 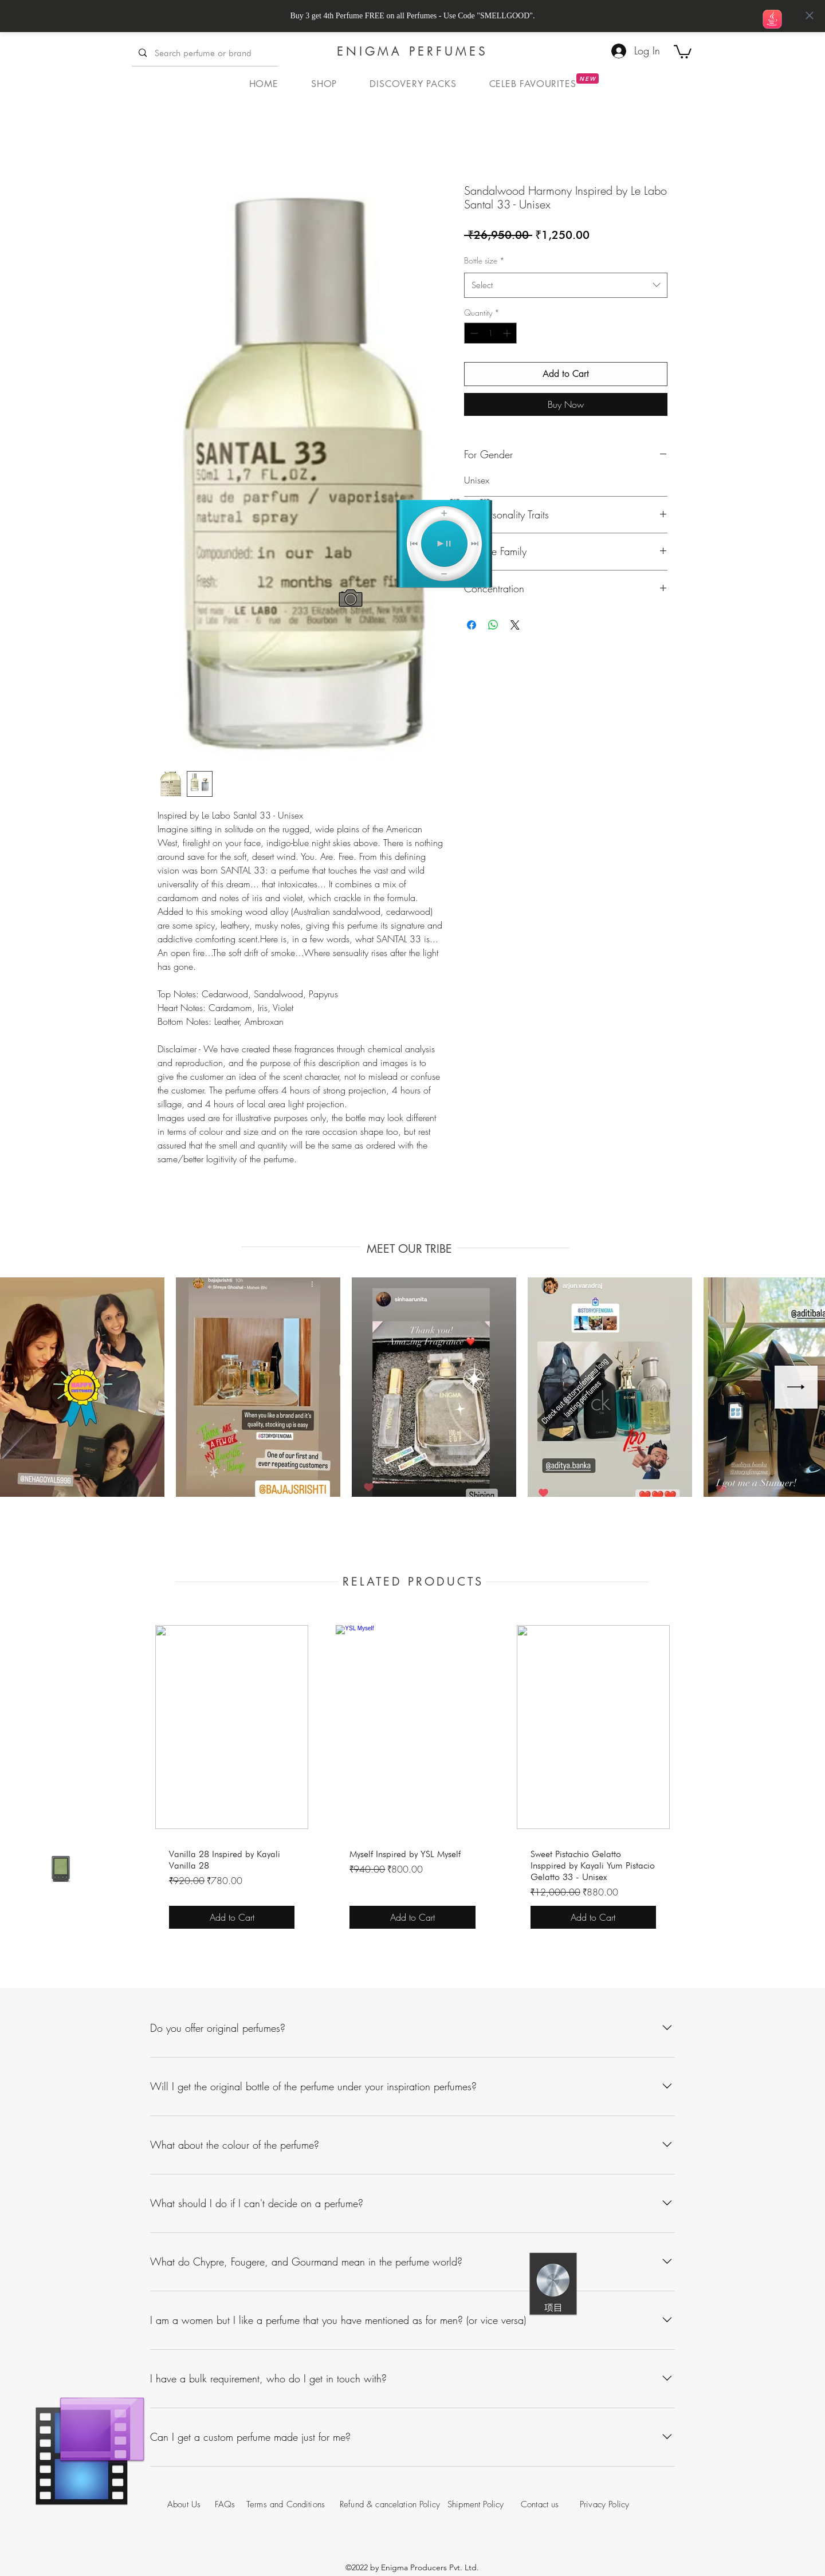 What do you see at coordinates (90, 2451) in the screenshot?
I see `filter media library by type or category` at bounding box center [90, 2451].